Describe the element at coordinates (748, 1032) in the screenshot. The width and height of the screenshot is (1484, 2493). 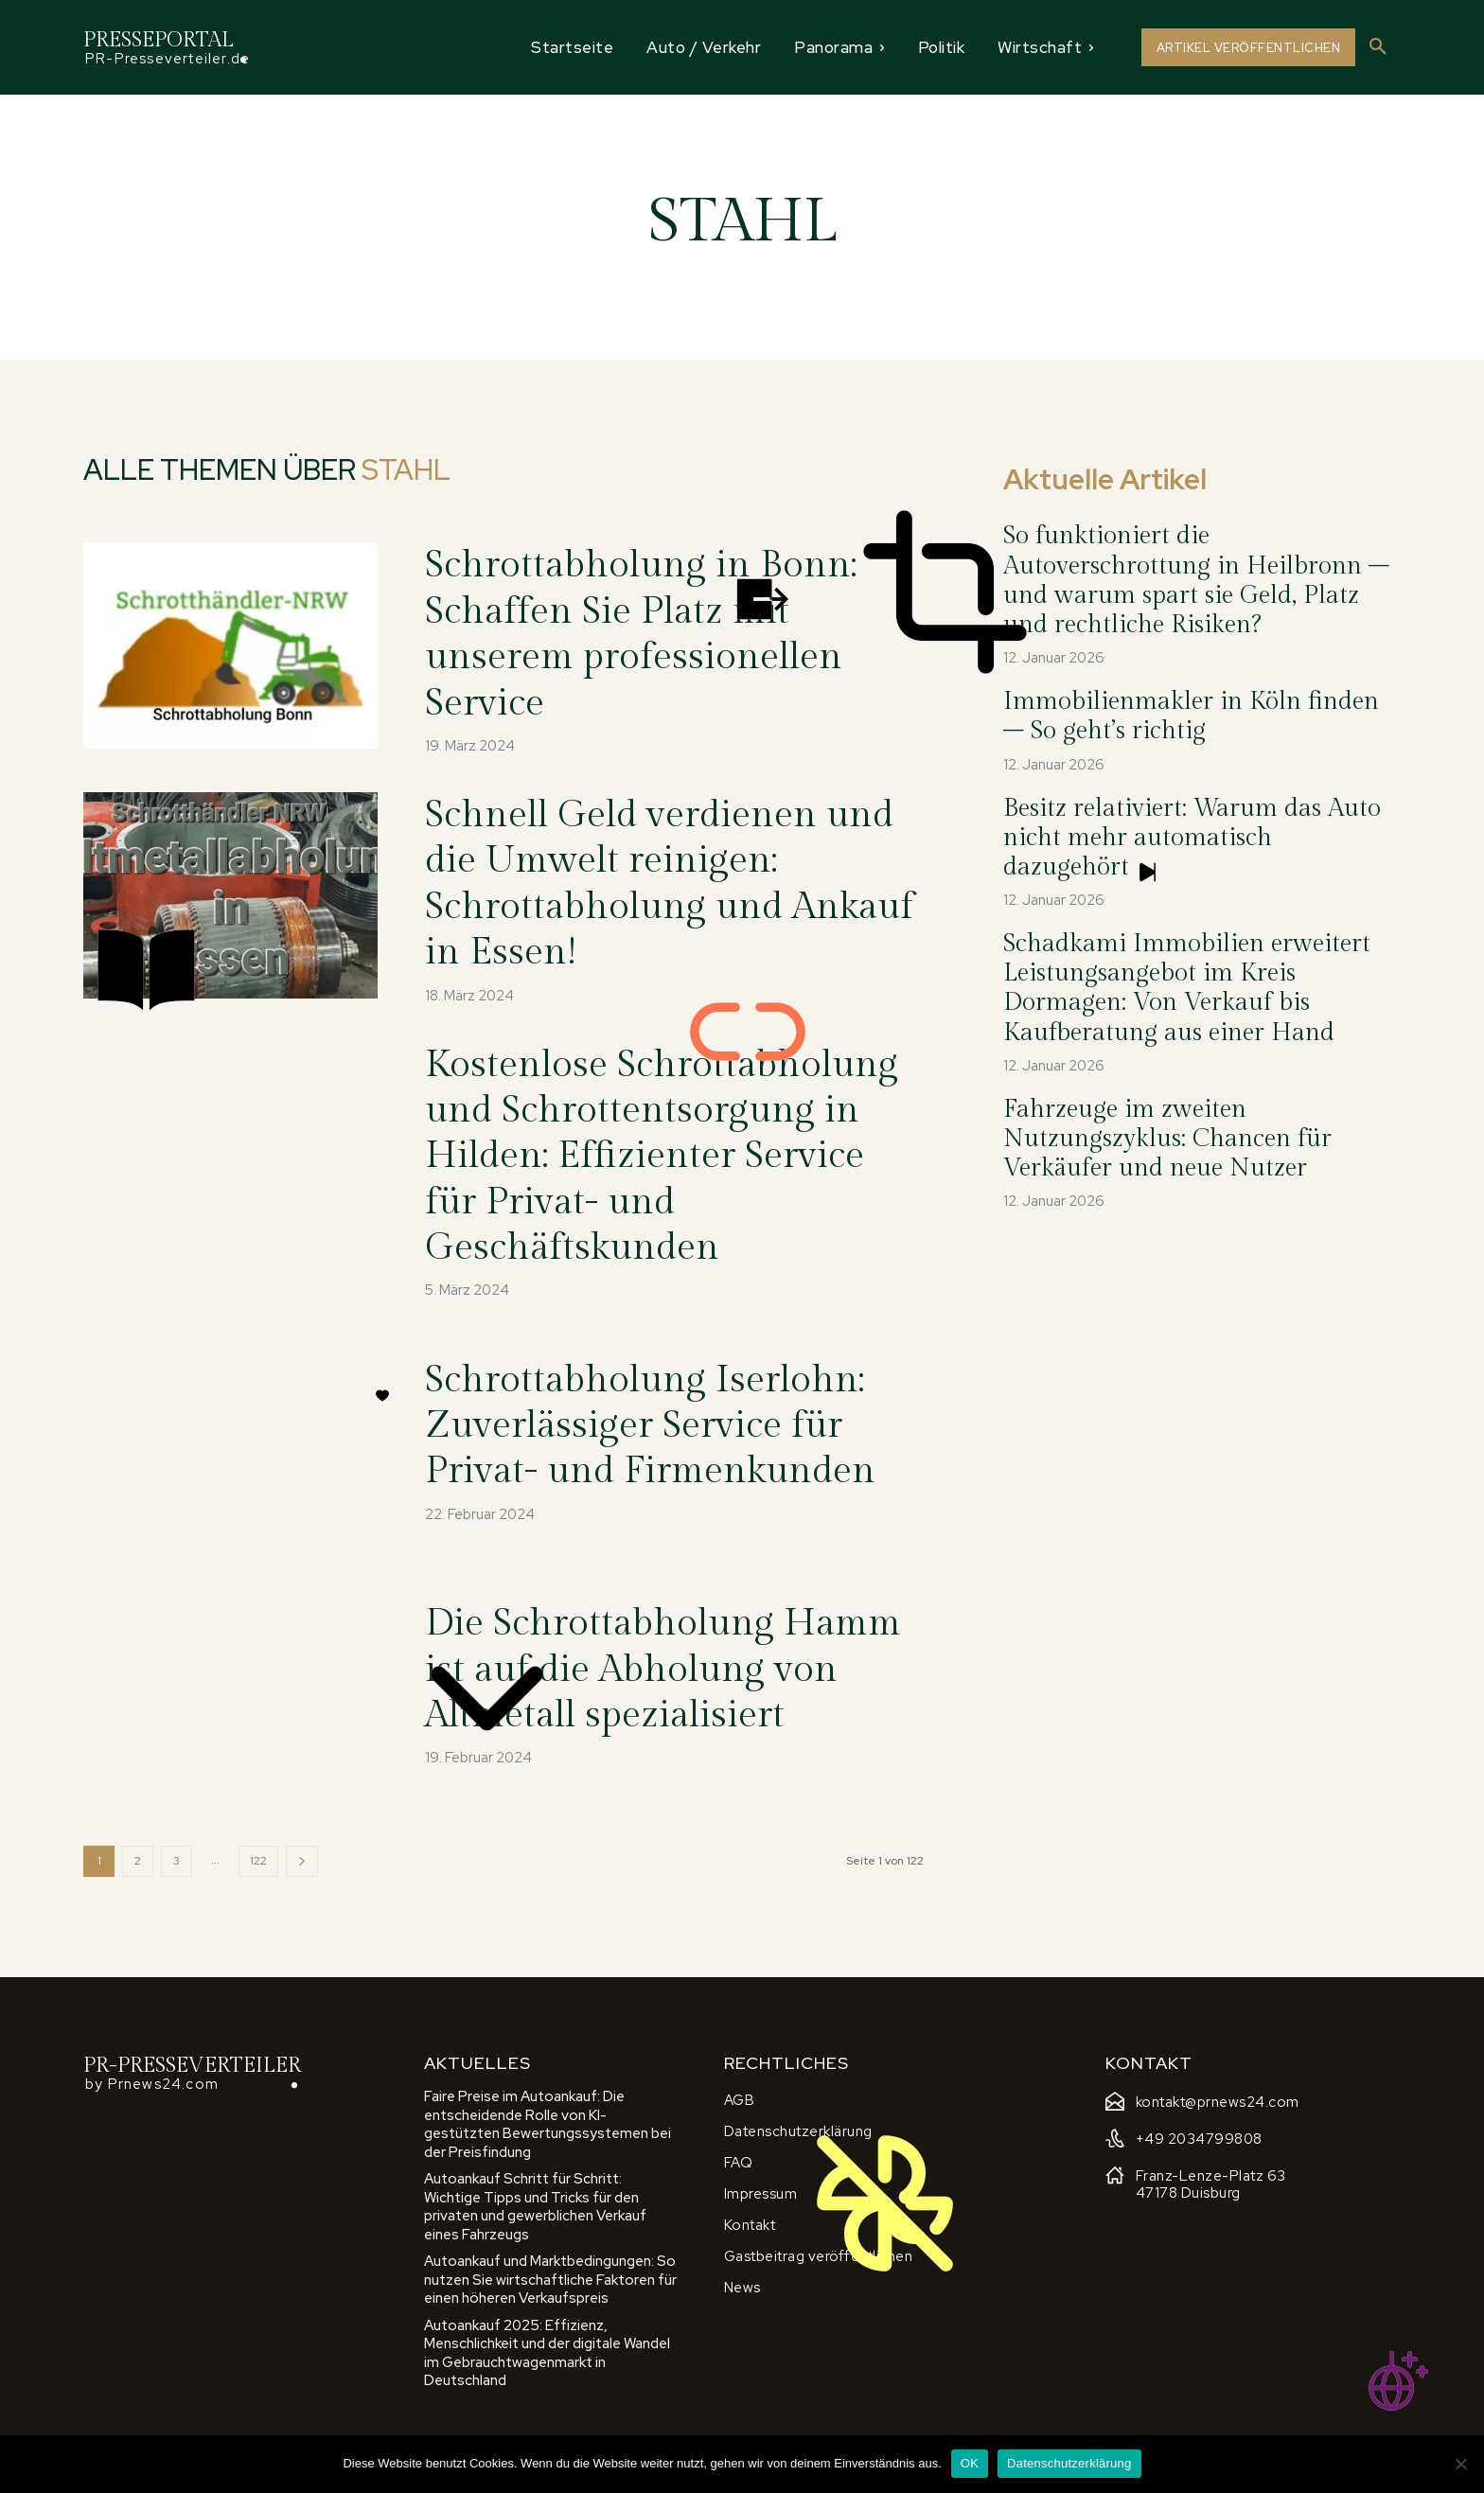
I see `disconnect or remove a linked account` at that location.